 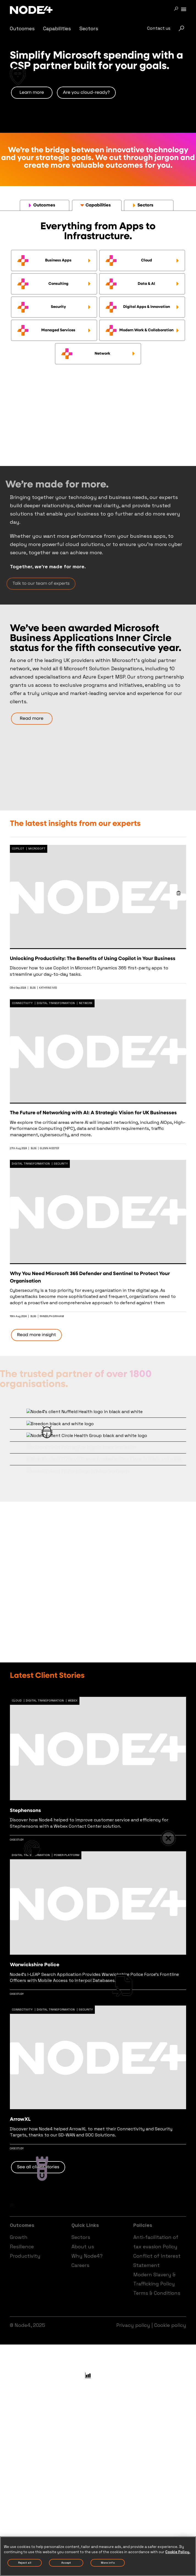 What do you see at coordinates (18, 75) in the screenshot?
I see `add a new location pin` at bounding box center [18, 75].